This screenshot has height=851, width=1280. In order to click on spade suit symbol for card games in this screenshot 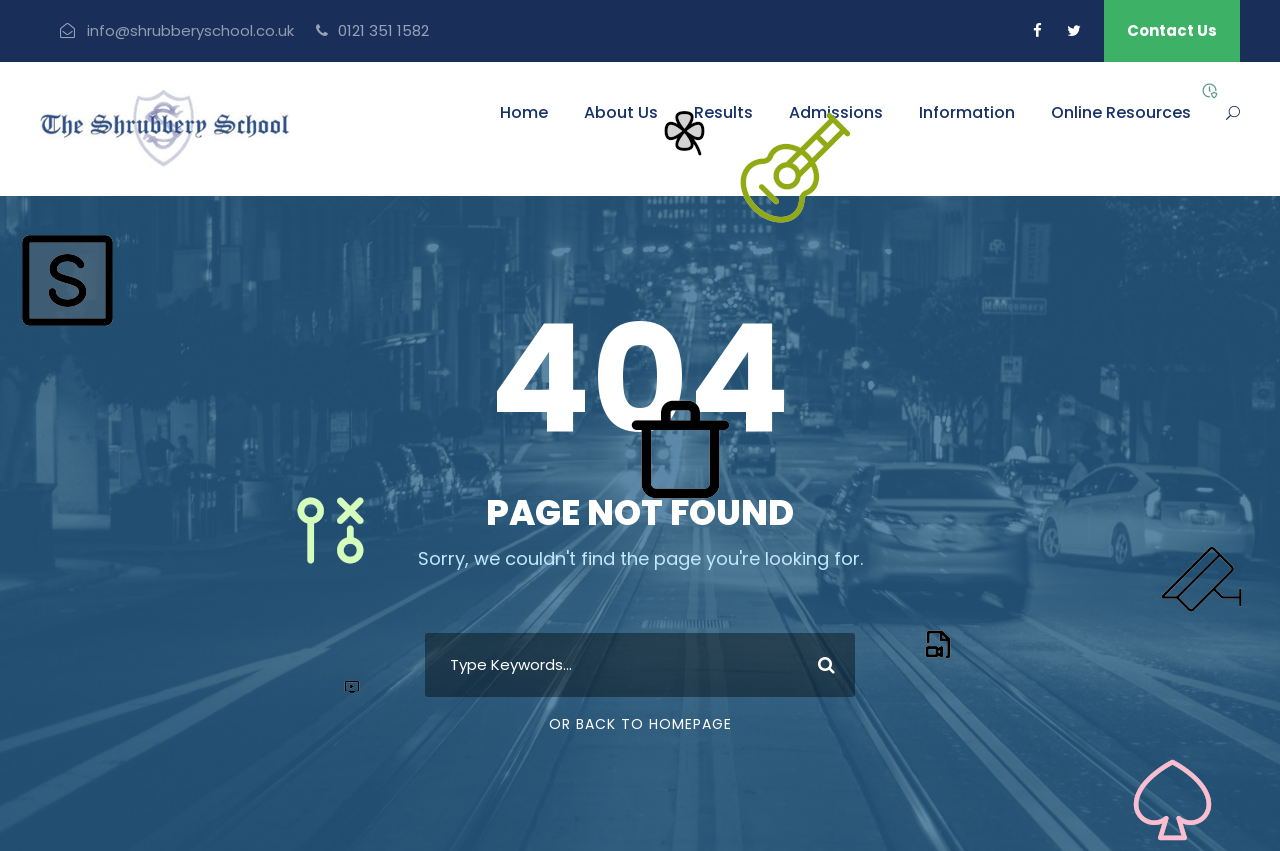, I will do `click(1172, 801)`.